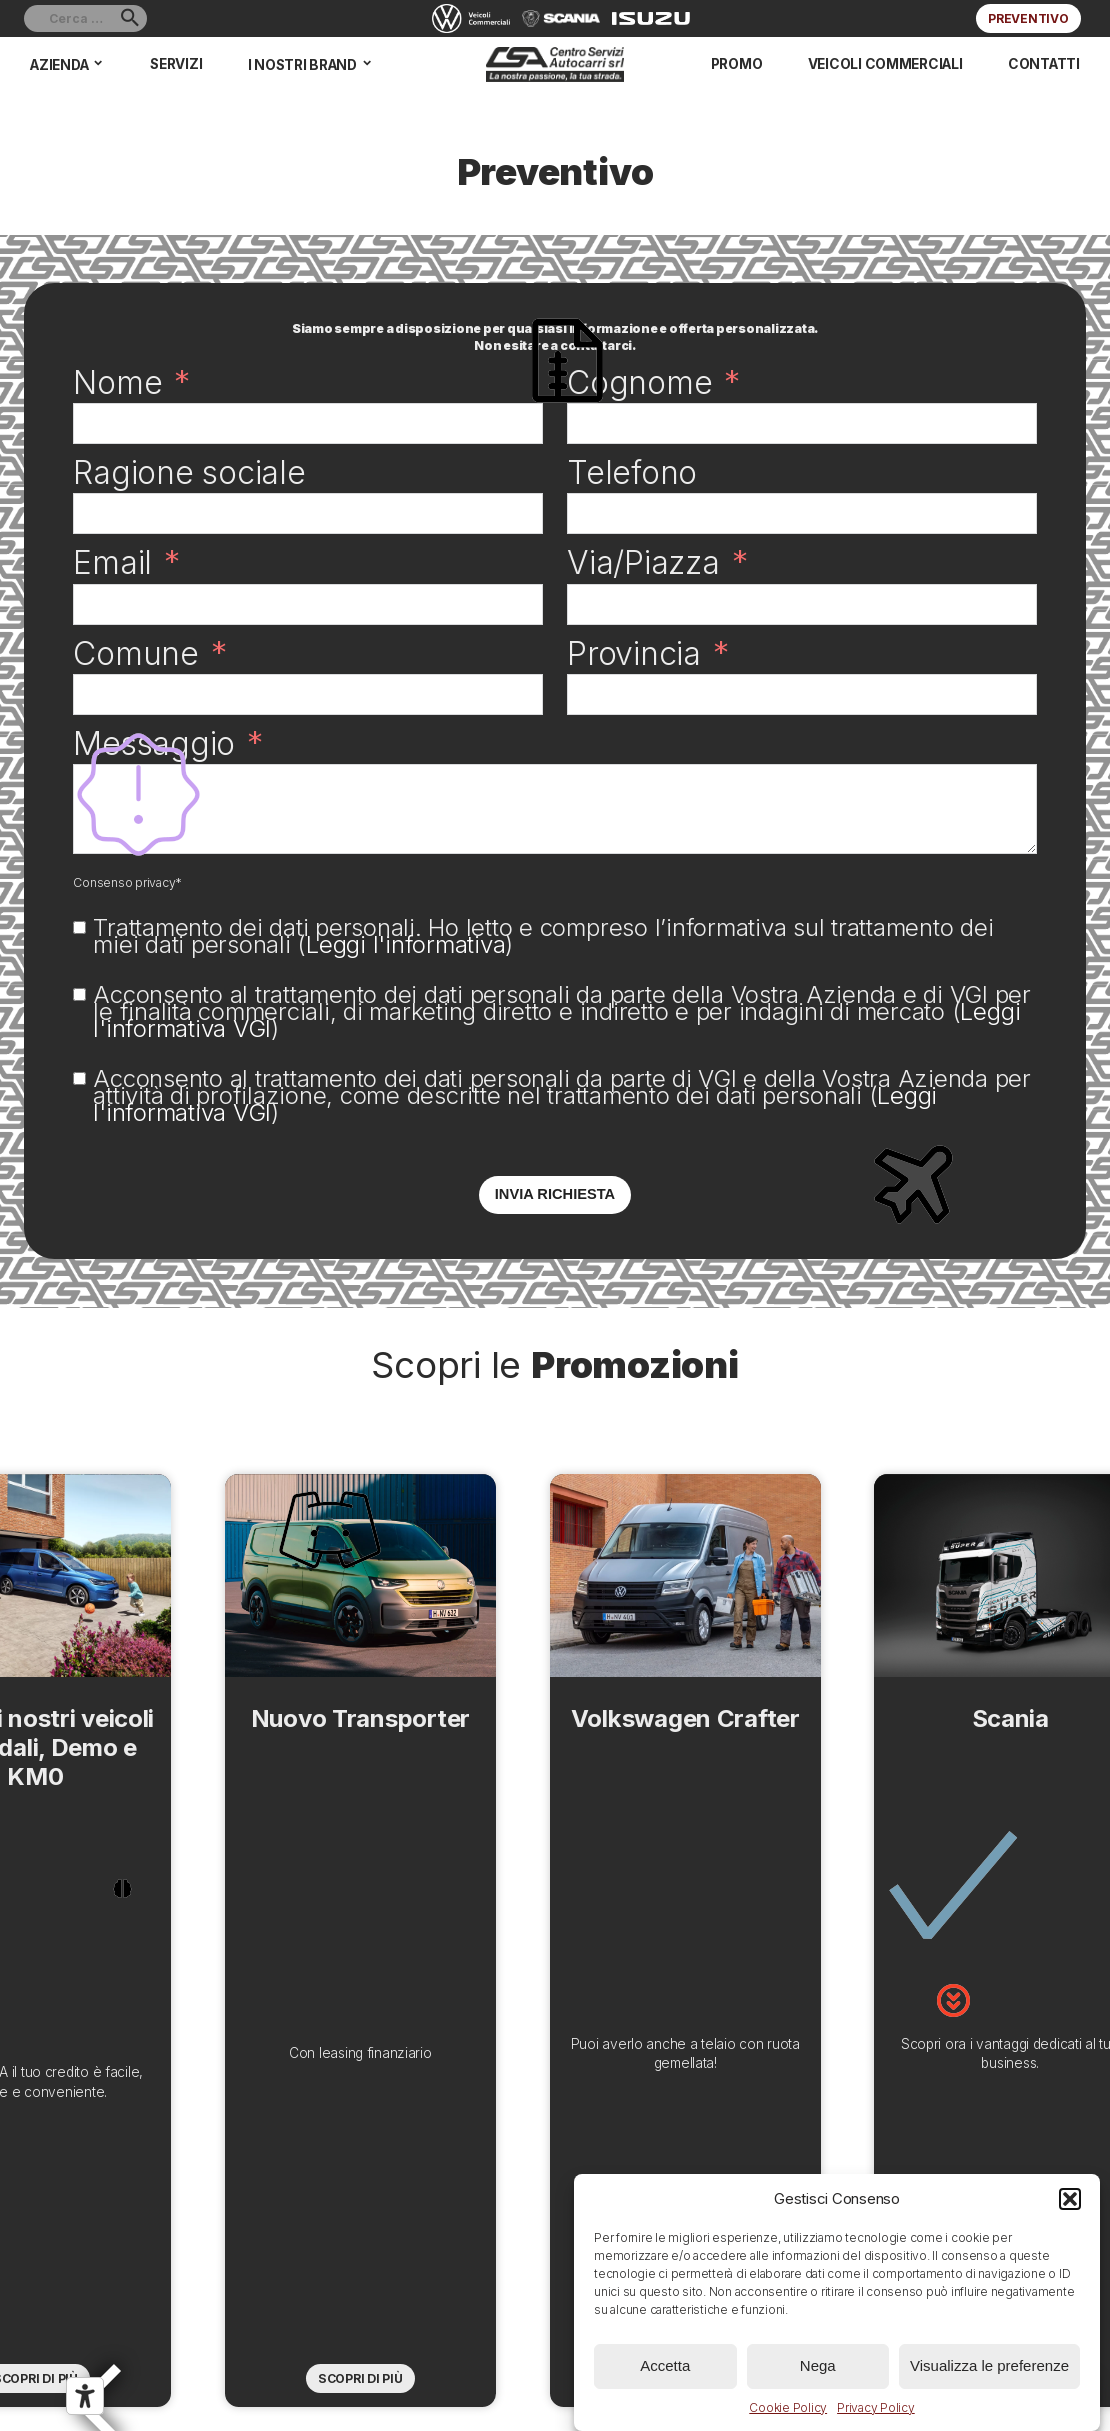 The image size is (1110, 2431). What do you see at coordinates (138, 794) in the screenshot?
I see `indicates a warning or important notice` at bounding box center [138, 794].